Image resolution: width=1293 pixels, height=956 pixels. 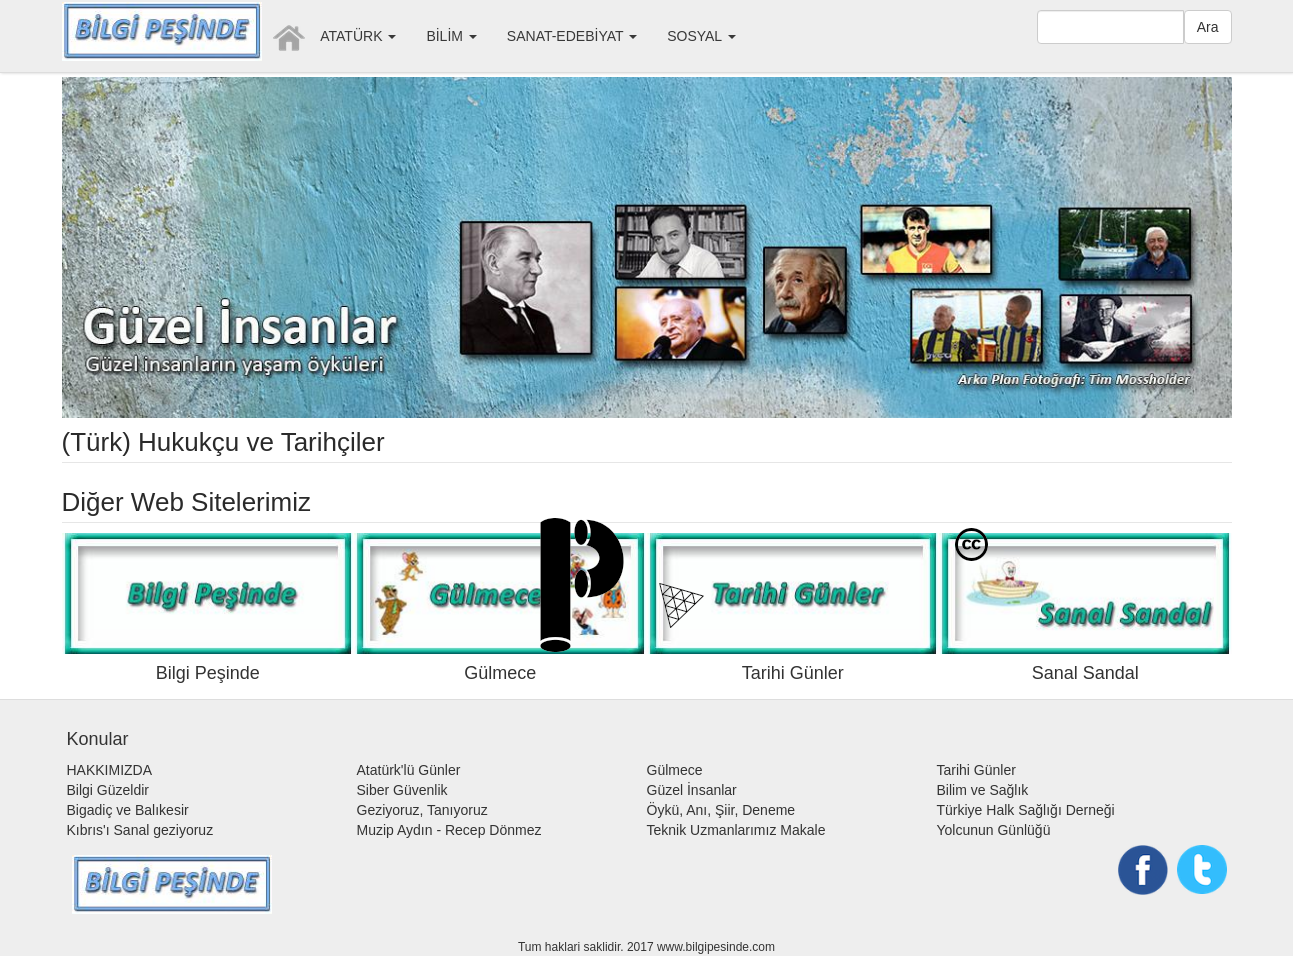 I want to click on indicates content is licensed under Creative Commons, so click(x=971, y=544).